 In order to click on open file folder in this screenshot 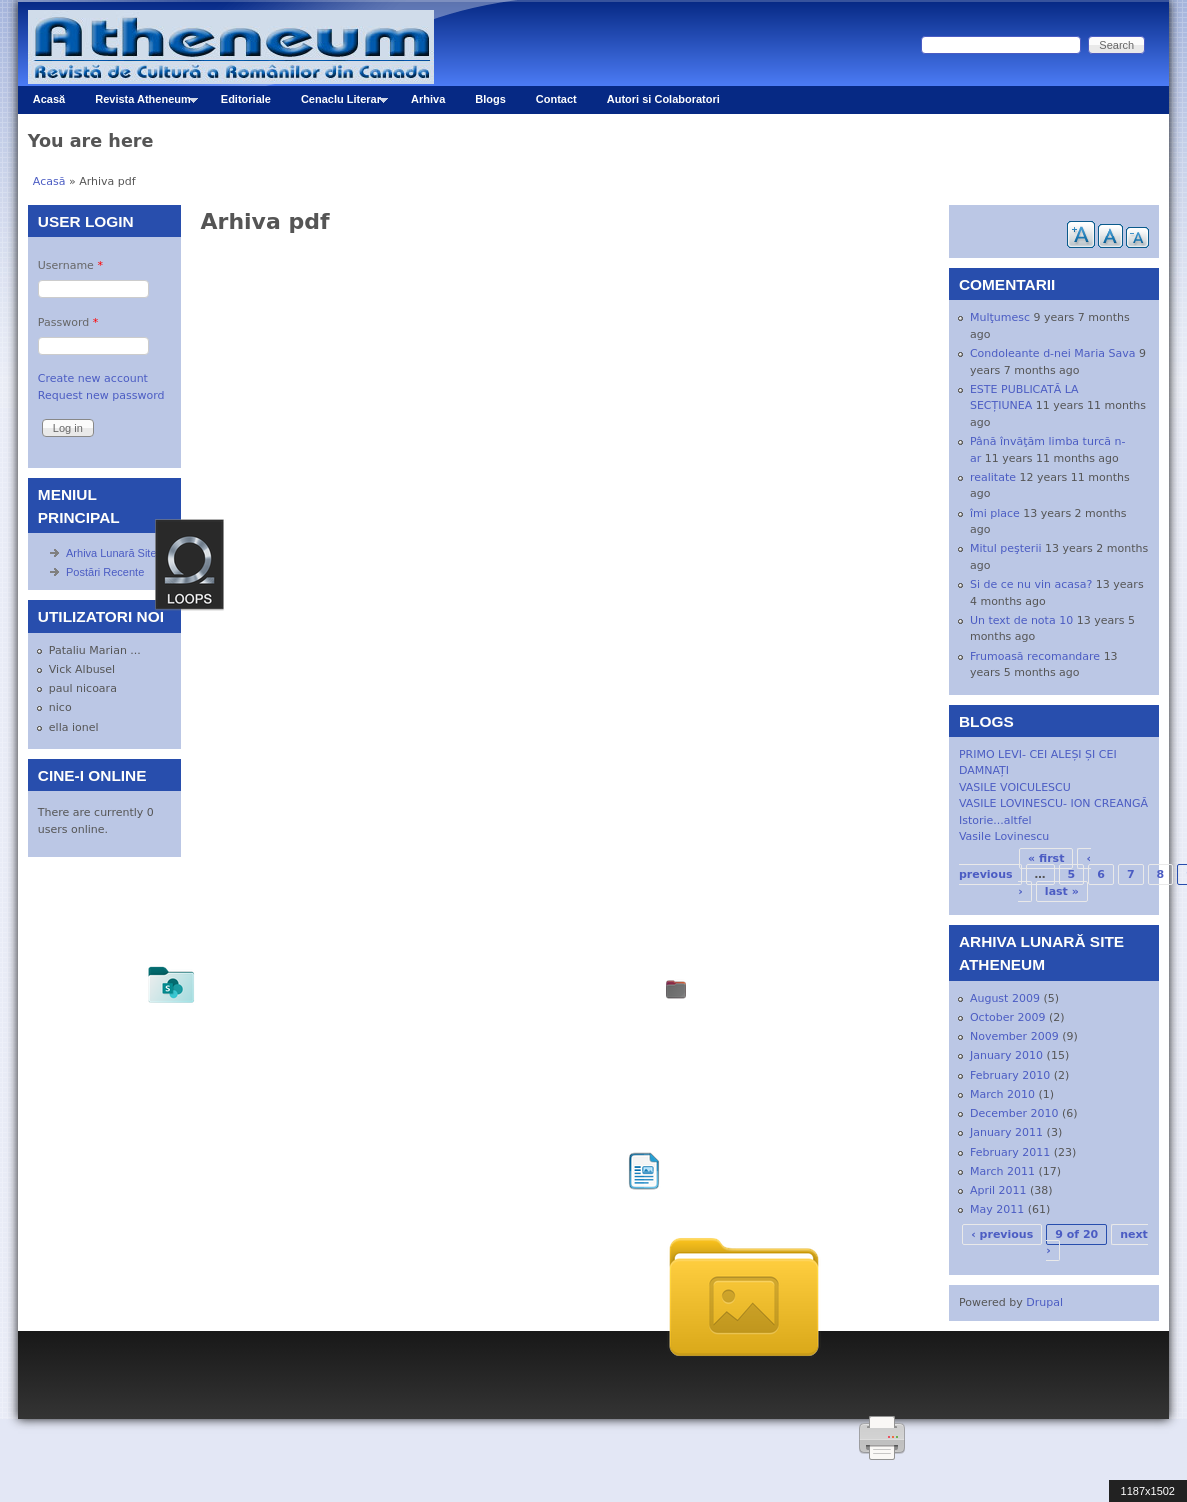, I will do `click(676, 989)`.